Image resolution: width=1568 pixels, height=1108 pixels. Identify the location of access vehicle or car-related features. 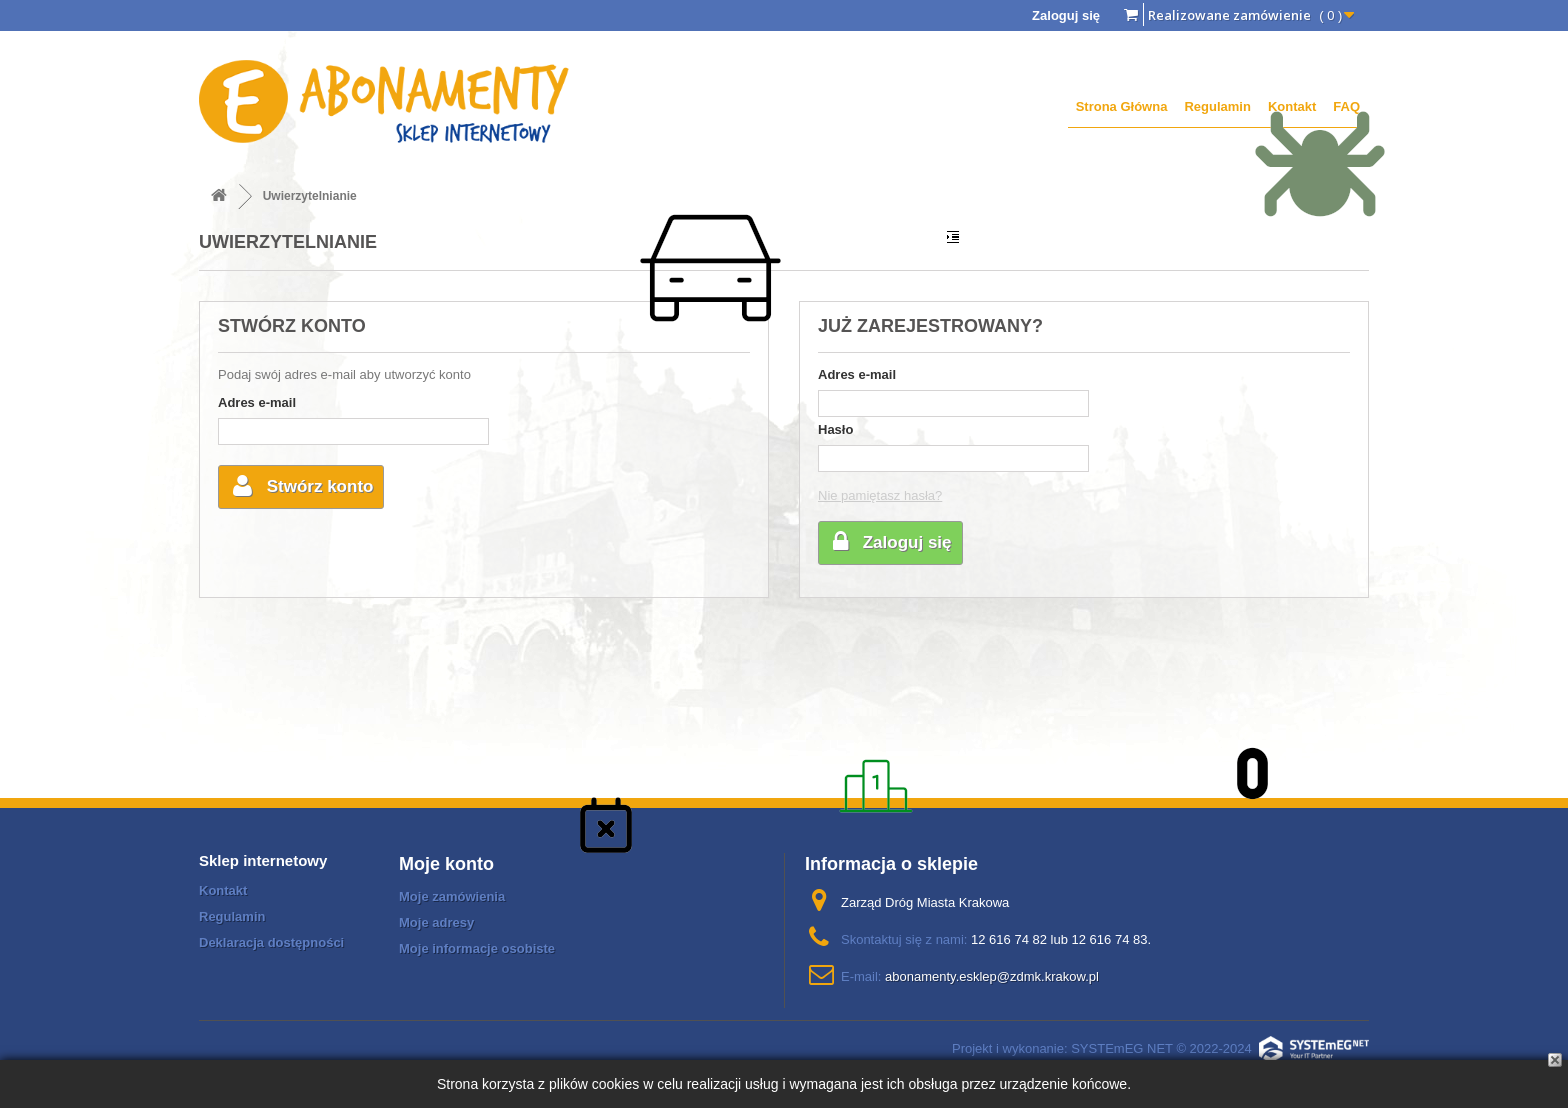
(710, 270).